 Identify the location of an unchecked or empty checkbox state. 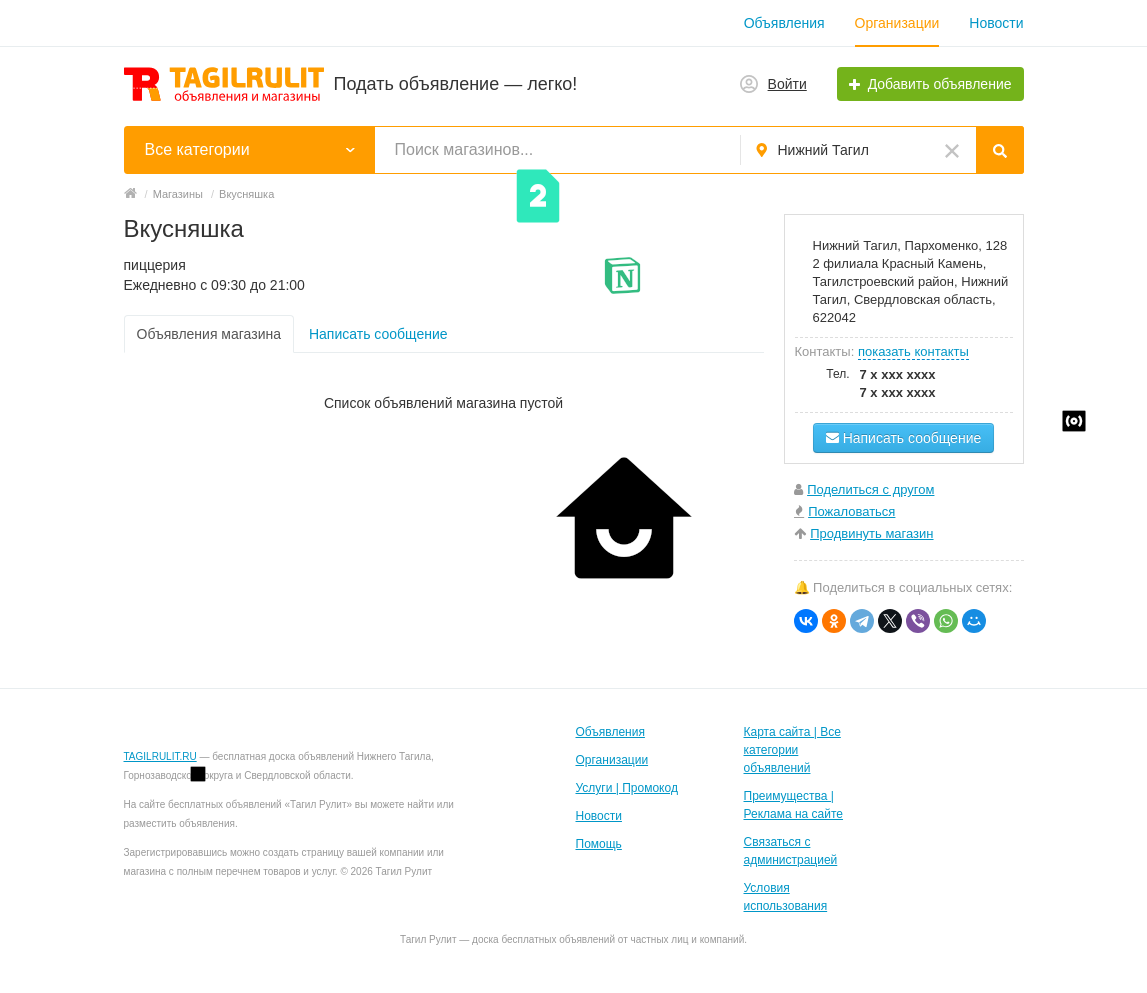
(198, 774).